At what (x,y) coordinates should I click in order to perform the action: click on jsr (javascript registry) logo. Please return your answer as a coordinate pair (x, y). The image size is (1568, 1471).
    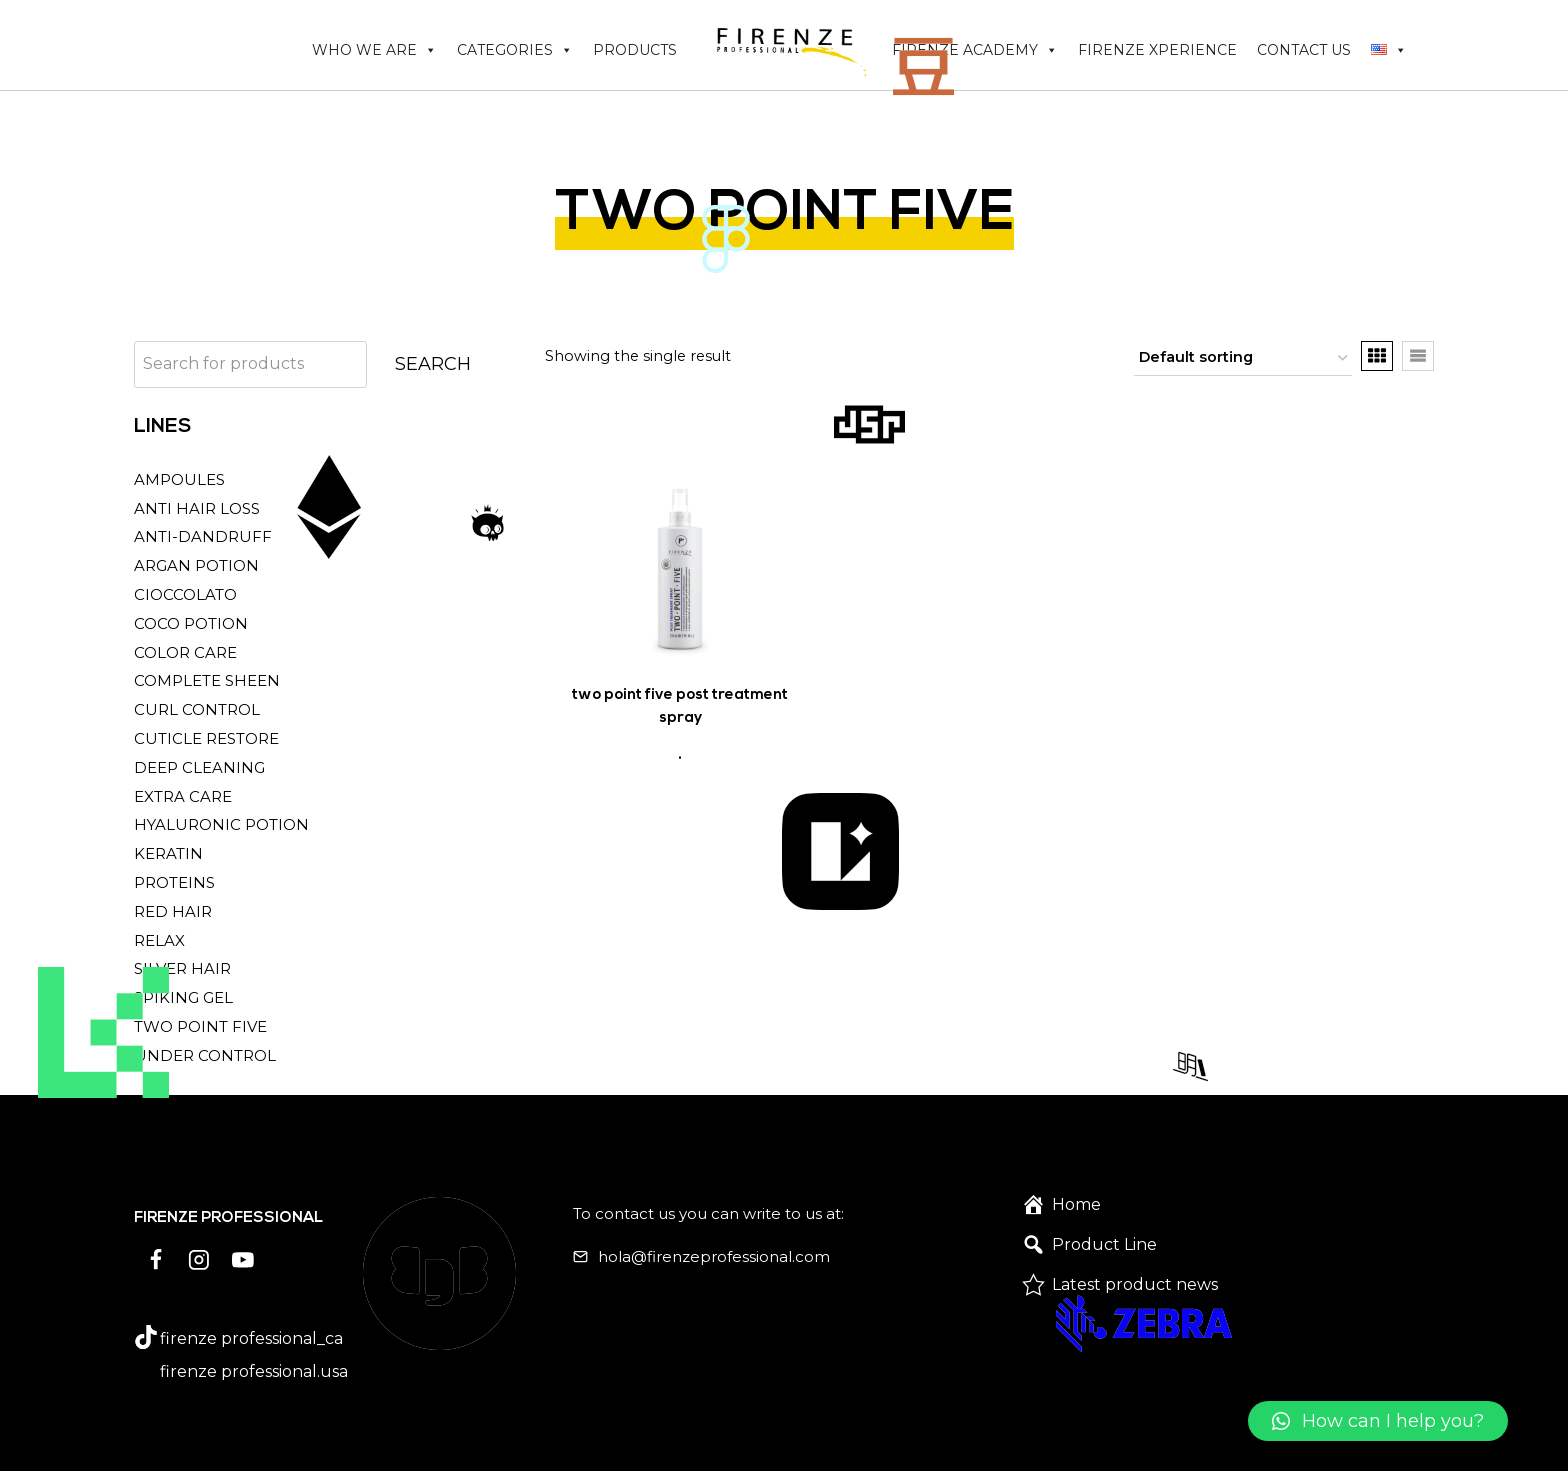
    Looking at the image, I should click on (869, 424).